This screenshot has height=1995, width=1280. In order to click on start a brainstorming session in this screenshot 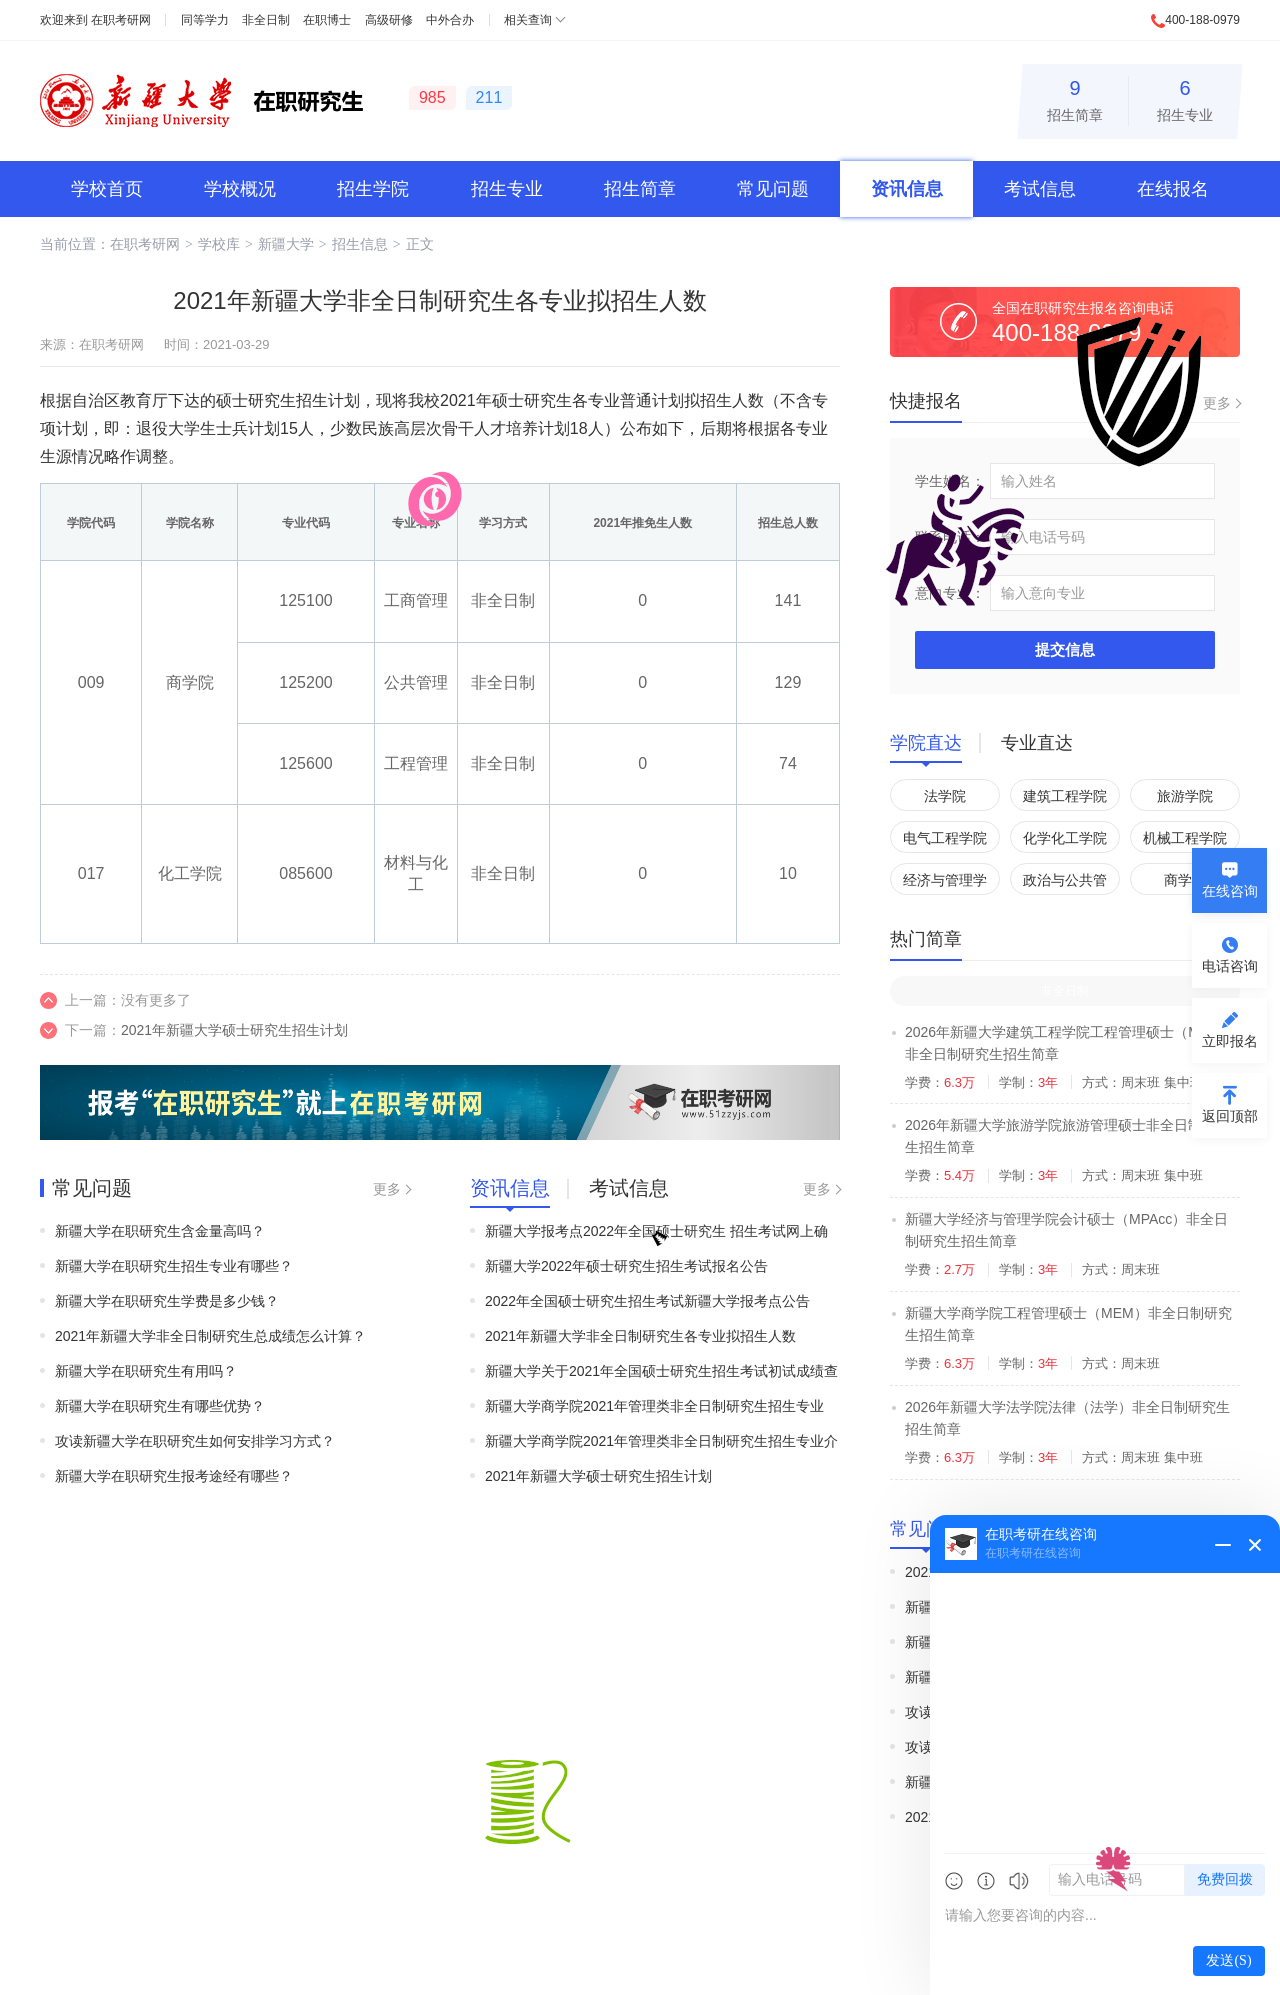, I will do `click(1113, 1869)`.